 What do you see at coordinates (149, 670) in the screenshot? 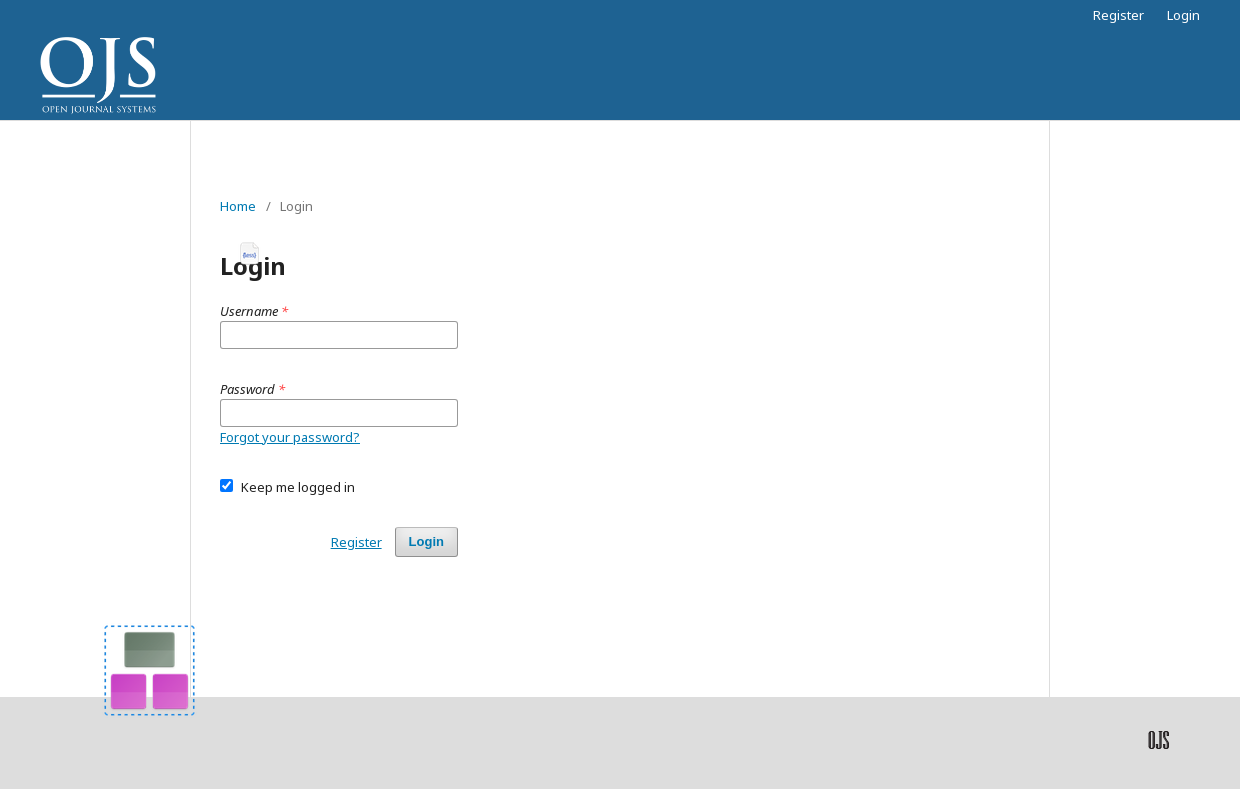
I see `select all items in the current view` at bounding box center [149, 670].